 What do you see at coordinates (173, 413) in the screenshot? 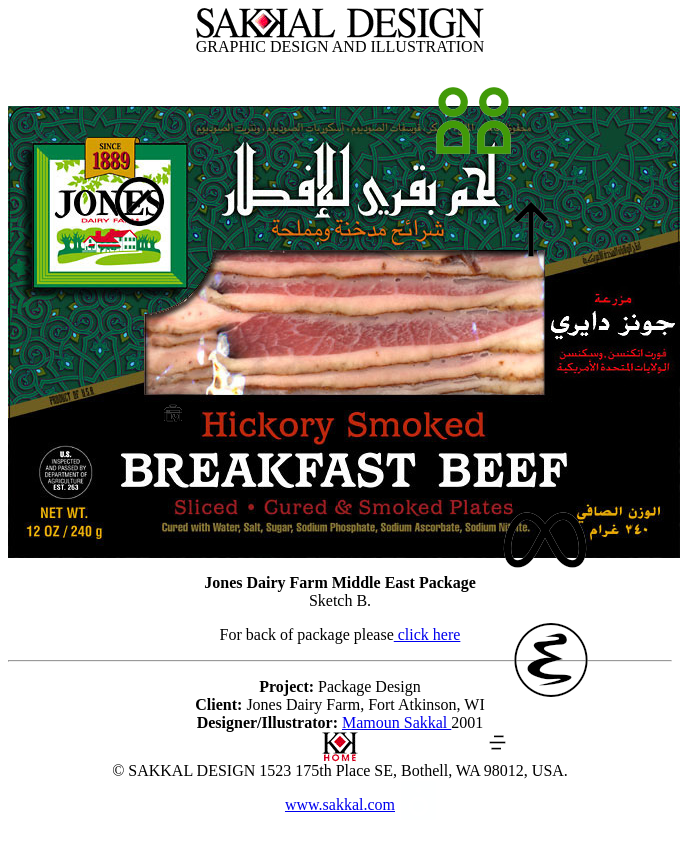
I see `open Google Search Console` at bounding box center [173, 413].